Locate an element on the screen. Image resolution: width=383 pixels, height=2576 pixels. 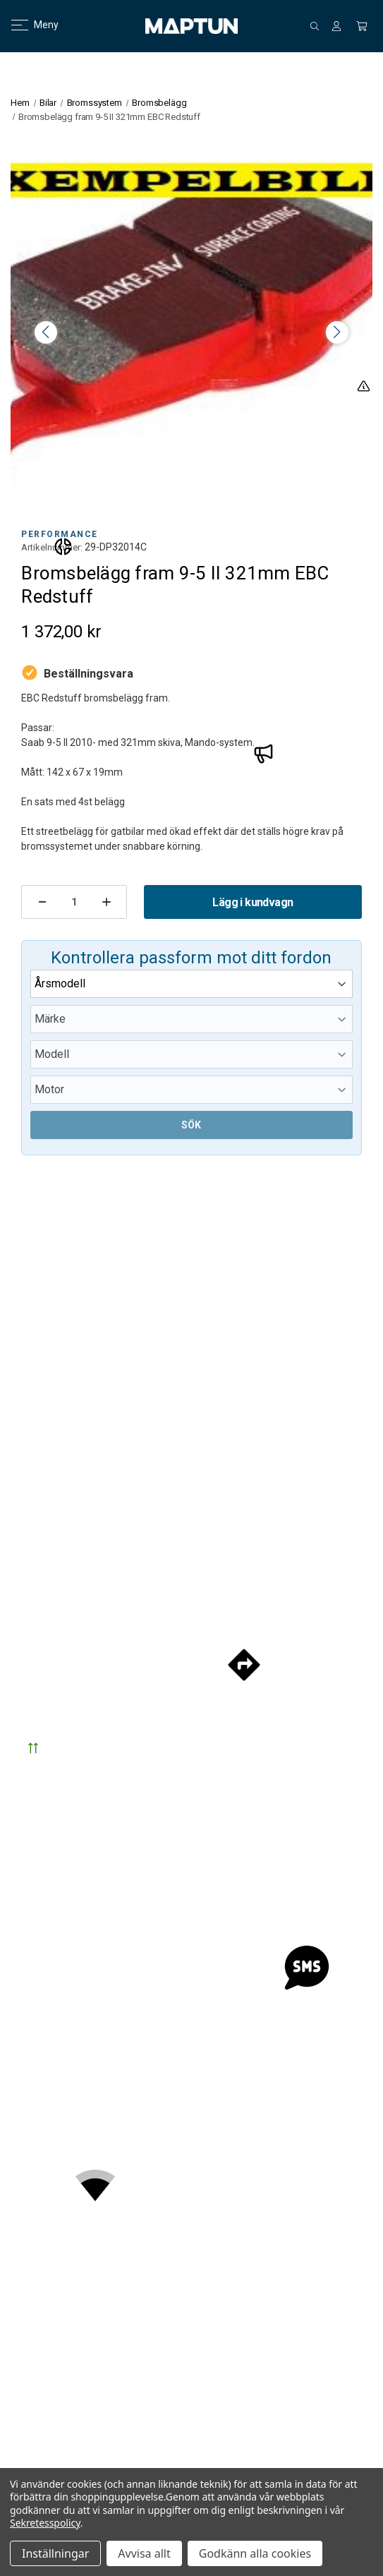
indicates moderate wifi signal strength is located at coordinates (95, 2185).